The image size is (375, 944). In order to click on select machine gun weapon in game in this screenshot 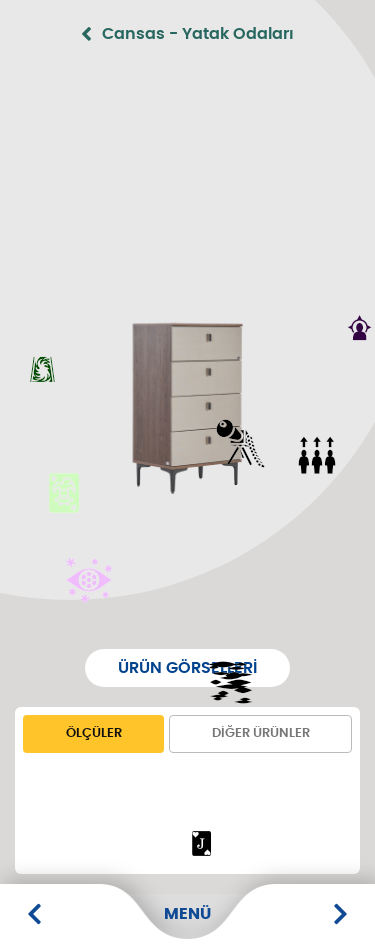, I will do `click(240, 443)`.